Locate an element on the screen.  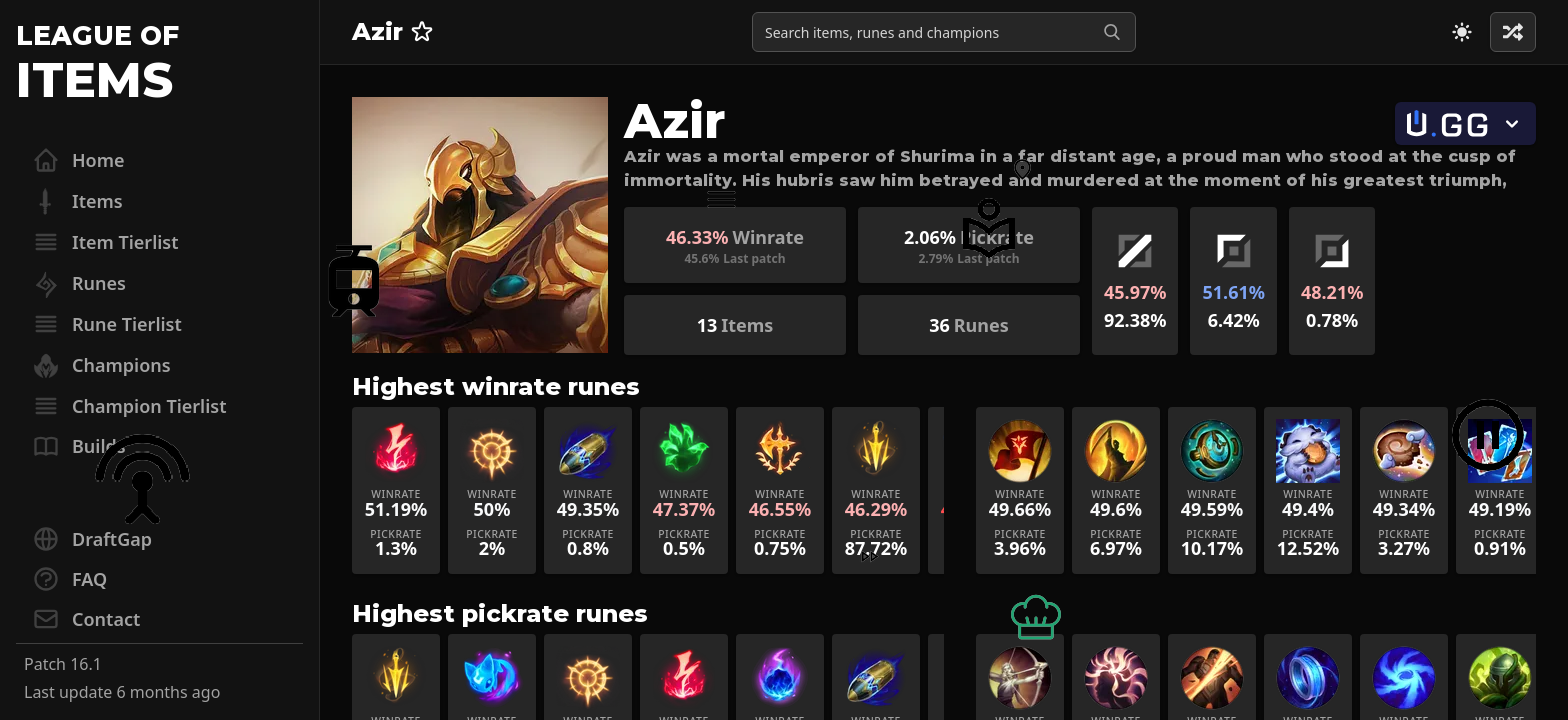
access antenna or broadcast settings is located at coordinates (142, 481).